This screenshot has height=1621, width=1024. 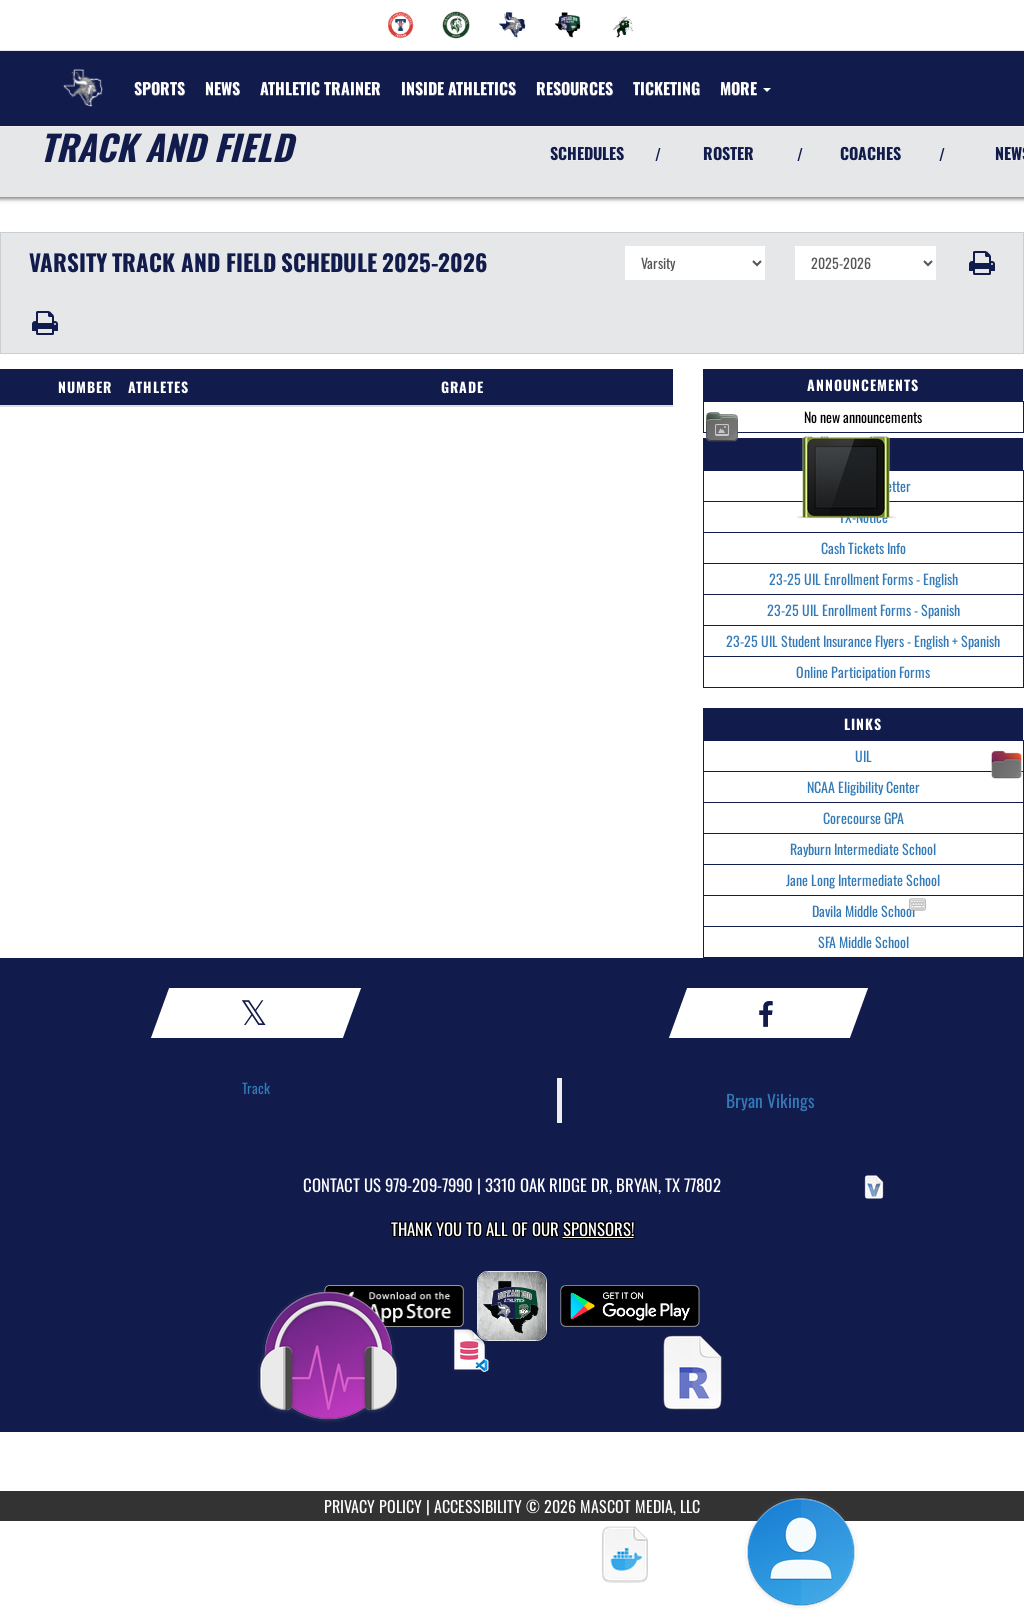 What do you see at coordinates (917, 904) in the screenshot?
I see `open keyboard settings` at bounding box center [917, 904].